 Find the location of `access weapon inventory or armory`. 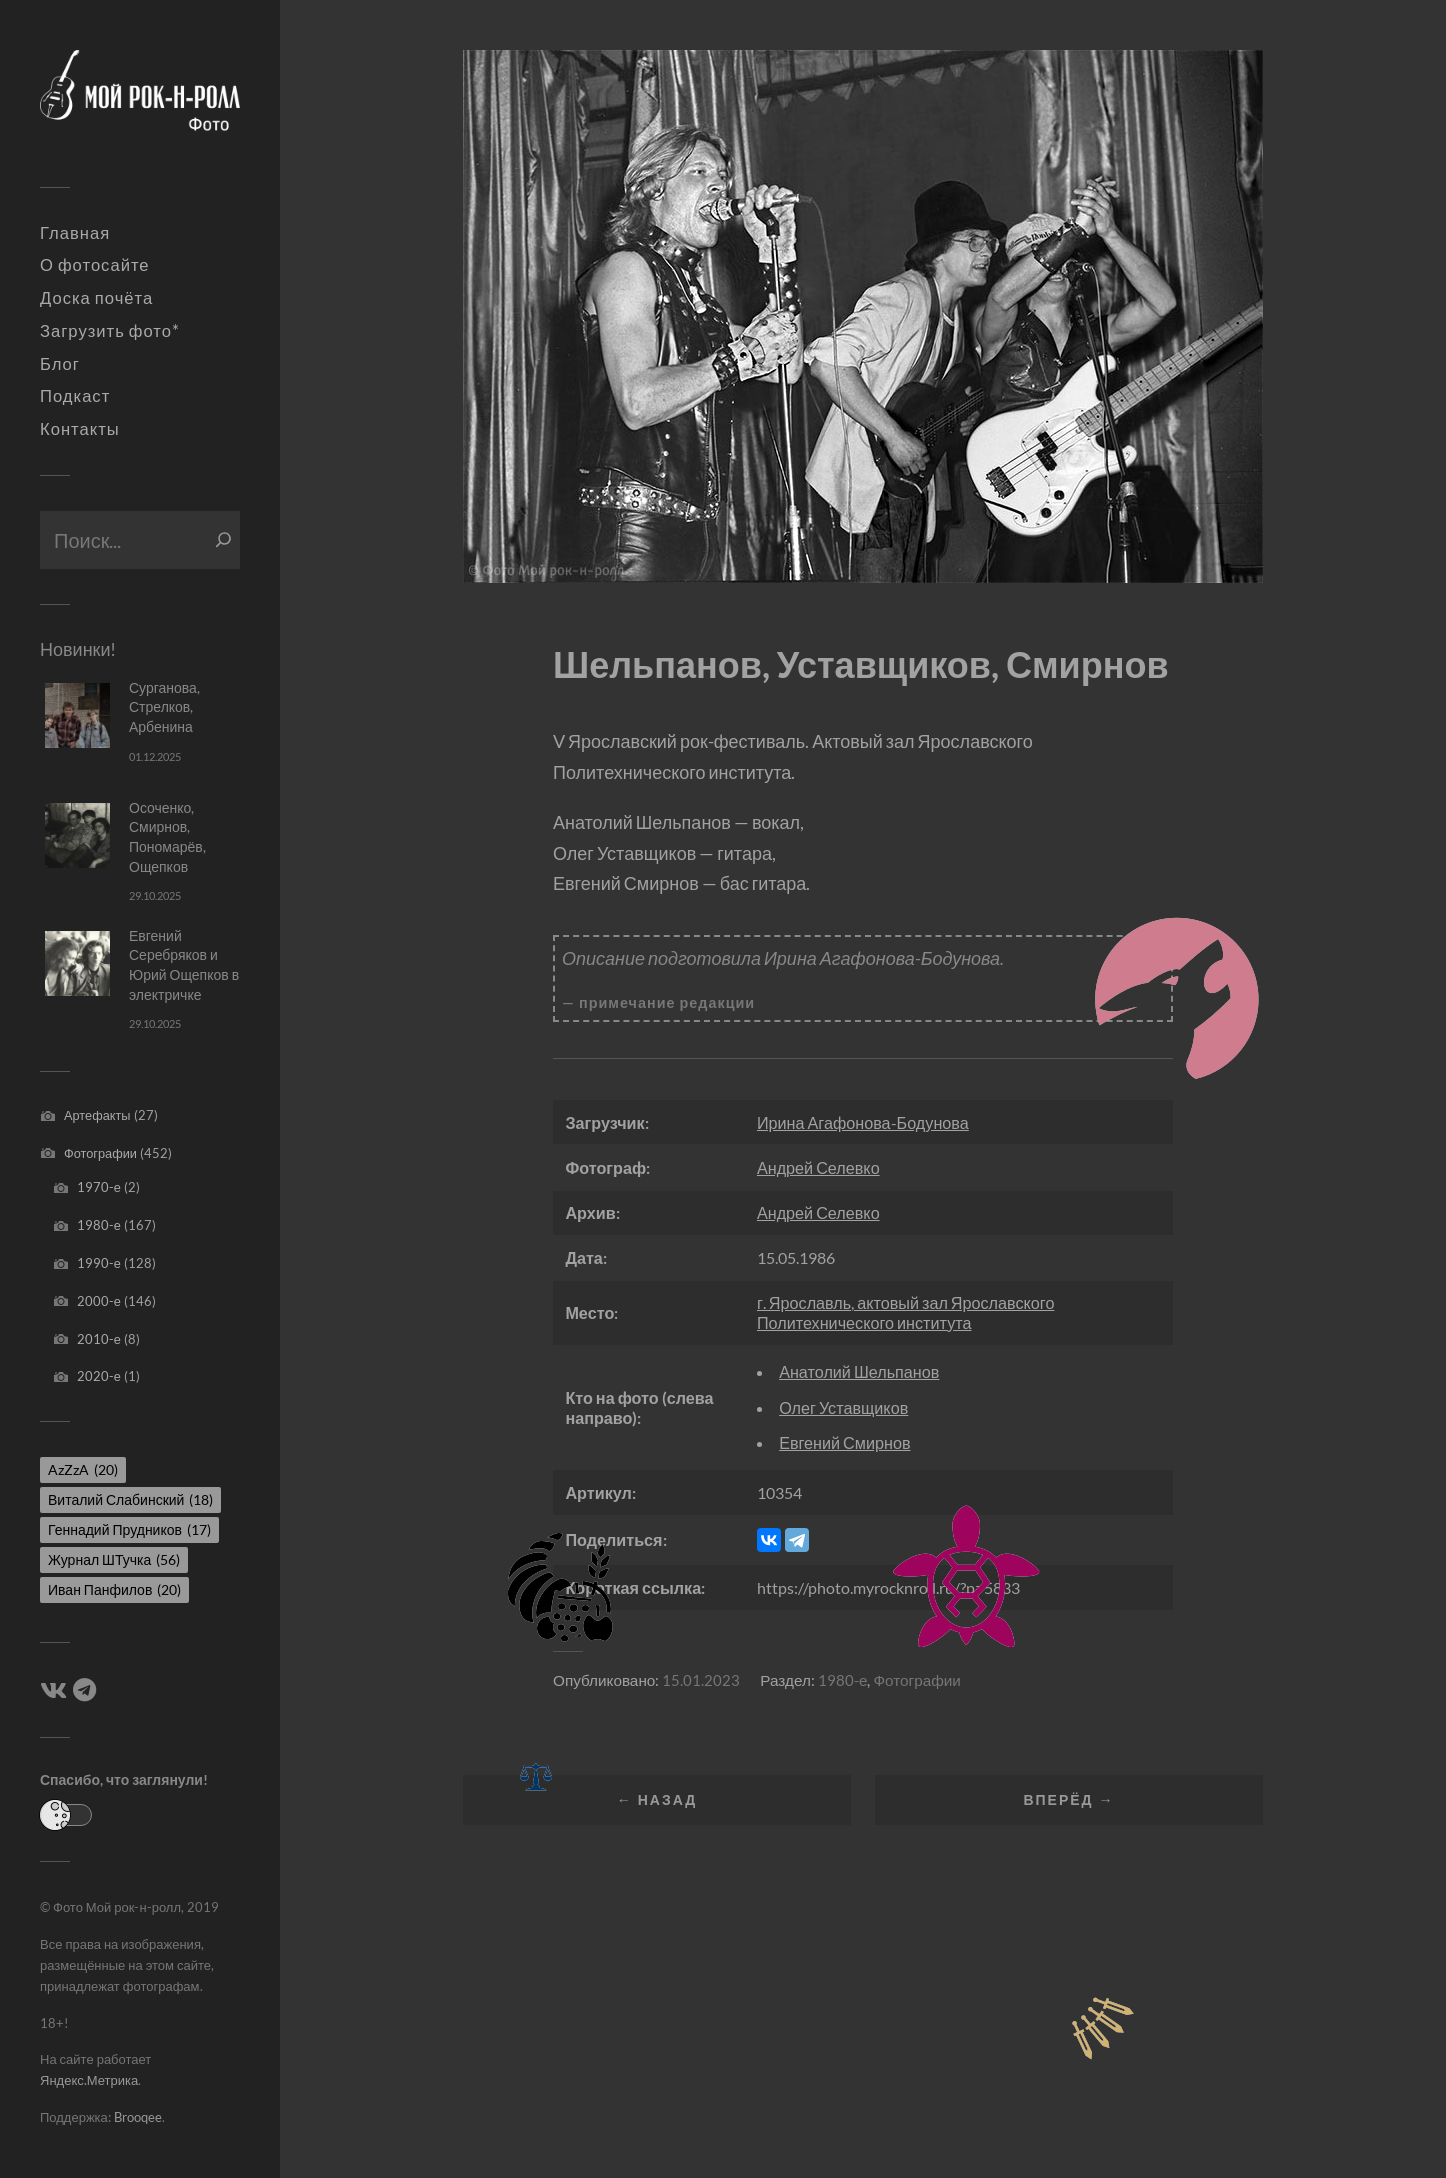

access weapon inventory or armory is located at coordinates (1102, 2027).